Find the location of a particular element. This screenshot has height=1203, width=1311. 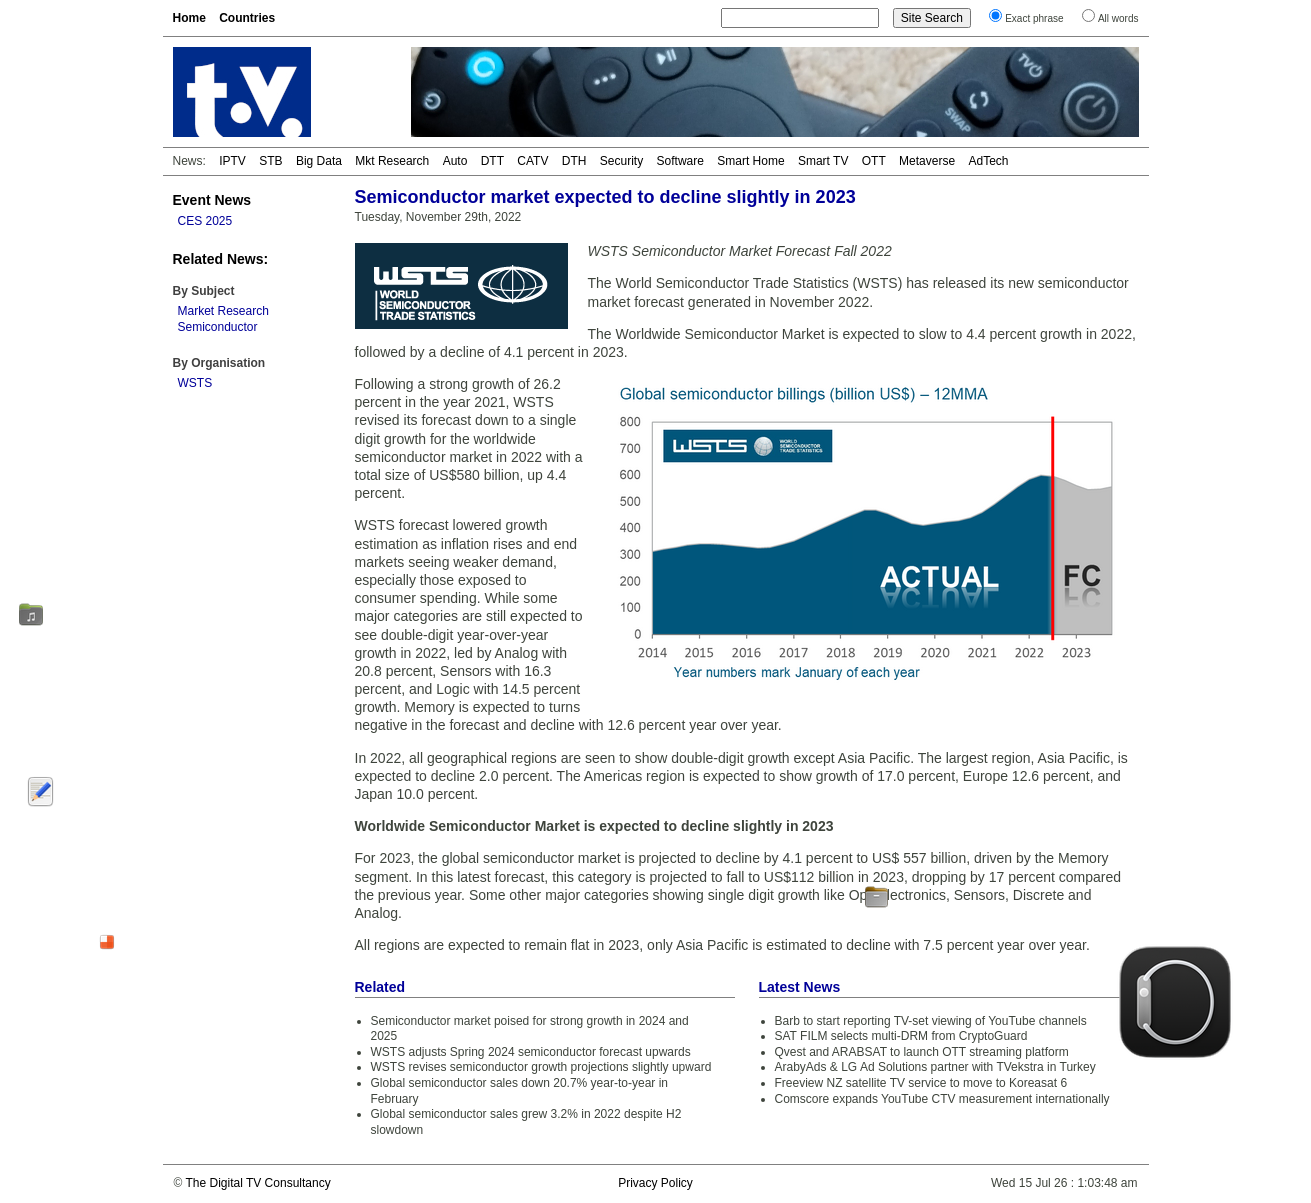

open your music folder is located at coordinates (31, 614).